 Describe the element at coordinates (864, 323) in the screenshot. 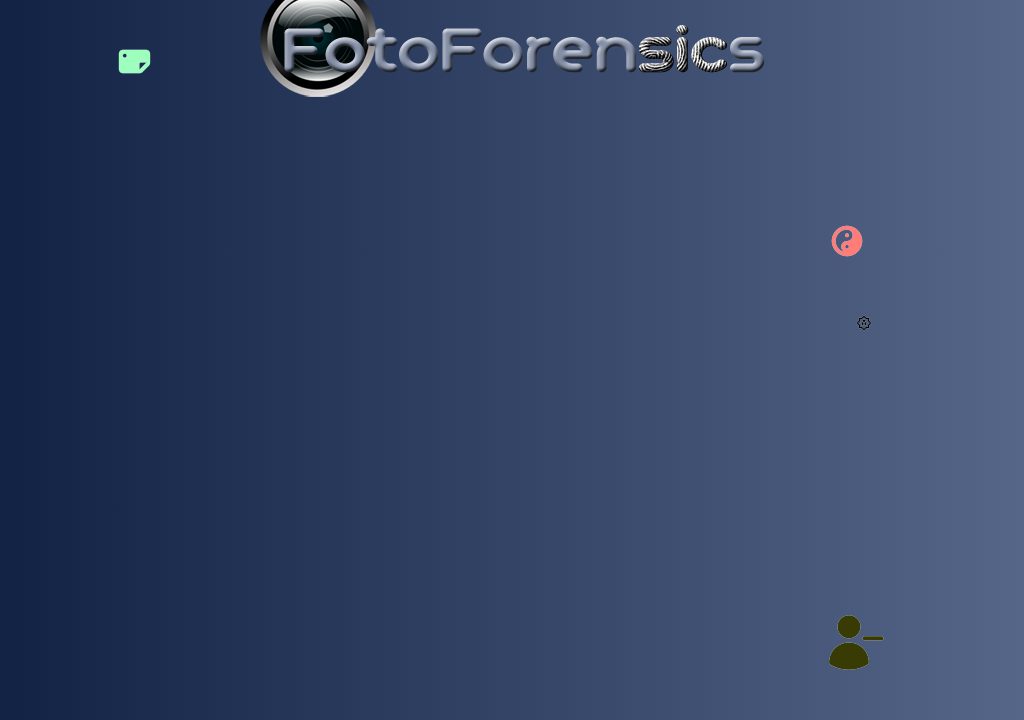

I see `enable automatic brightness adjustment` at that location.